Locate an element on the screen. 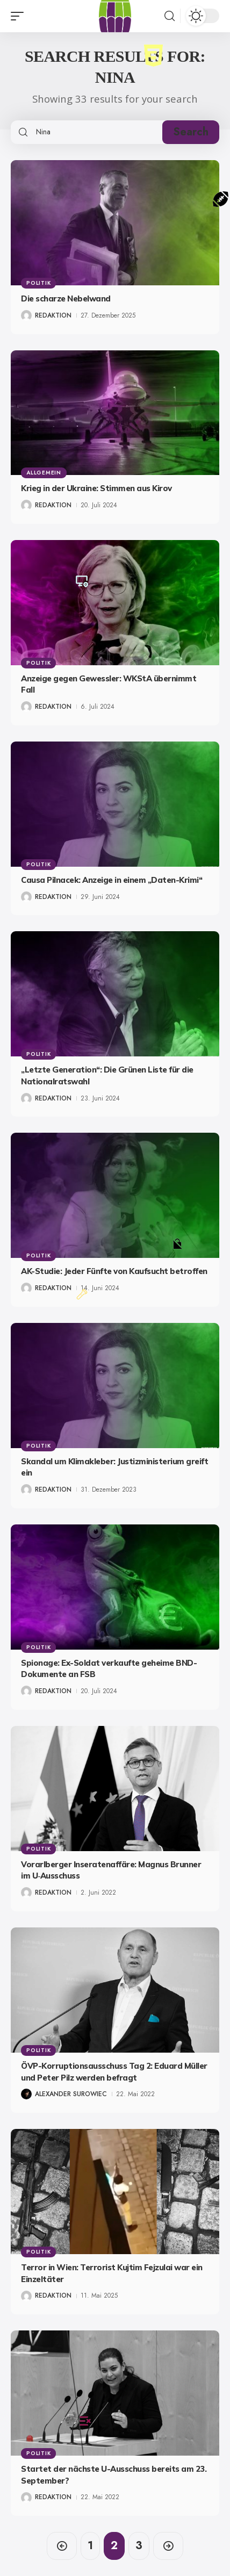  toggle flashlight on/off is located at coordinates (82, 1294).